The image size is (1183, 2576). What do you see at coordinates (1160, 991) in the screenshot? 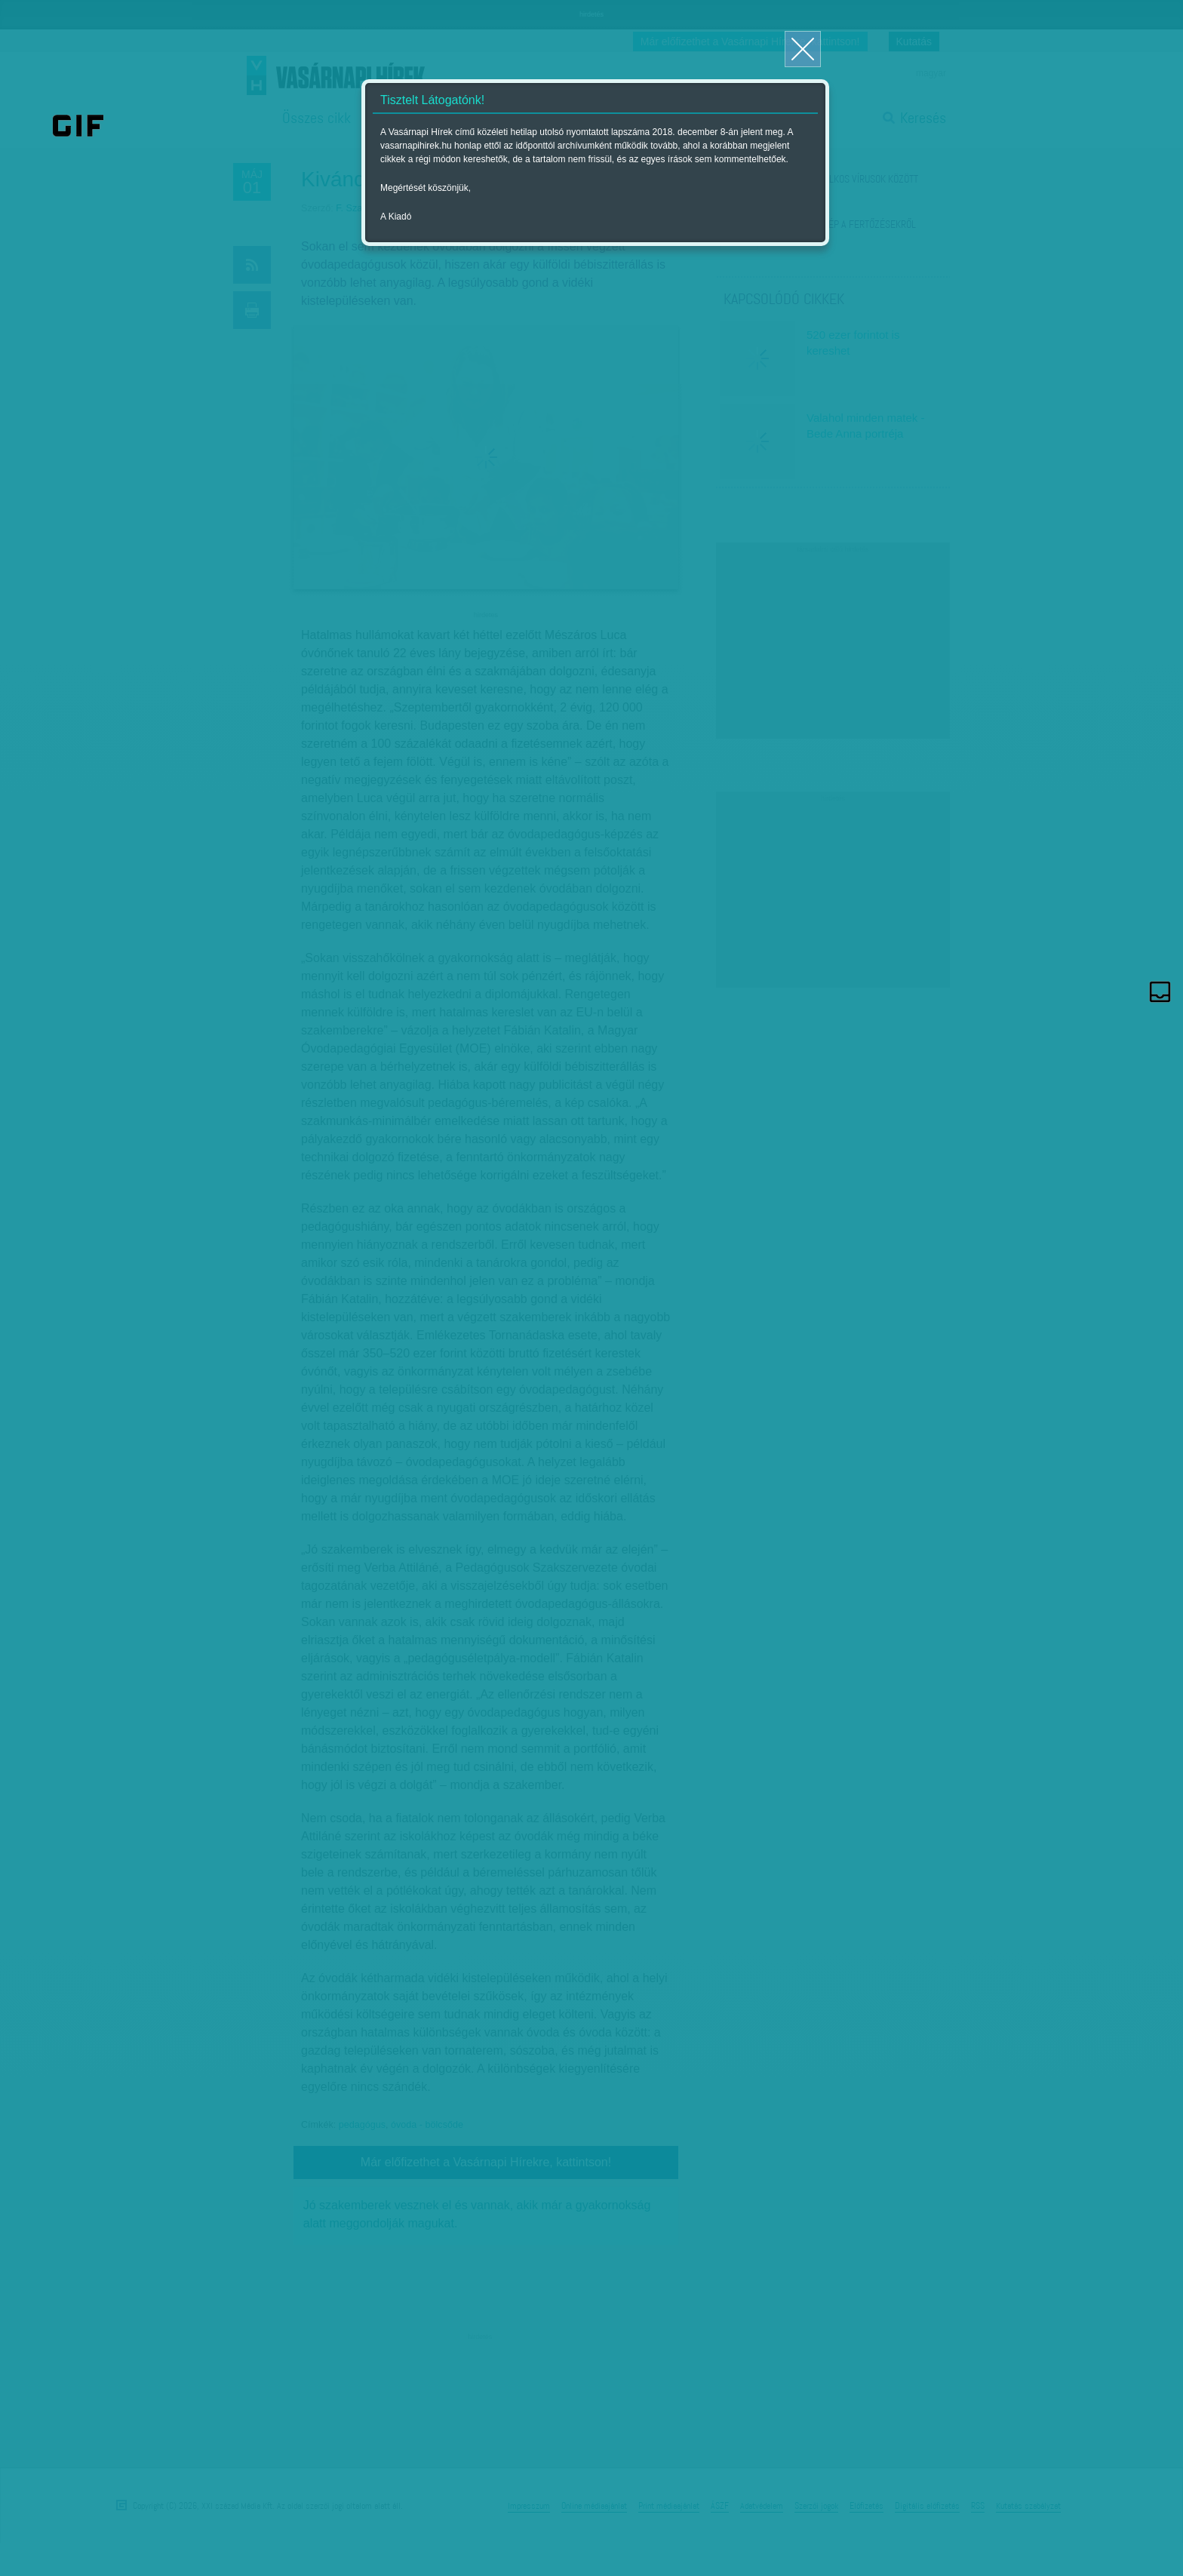
I see `access your inbox` at bounding box center [1160, 991].